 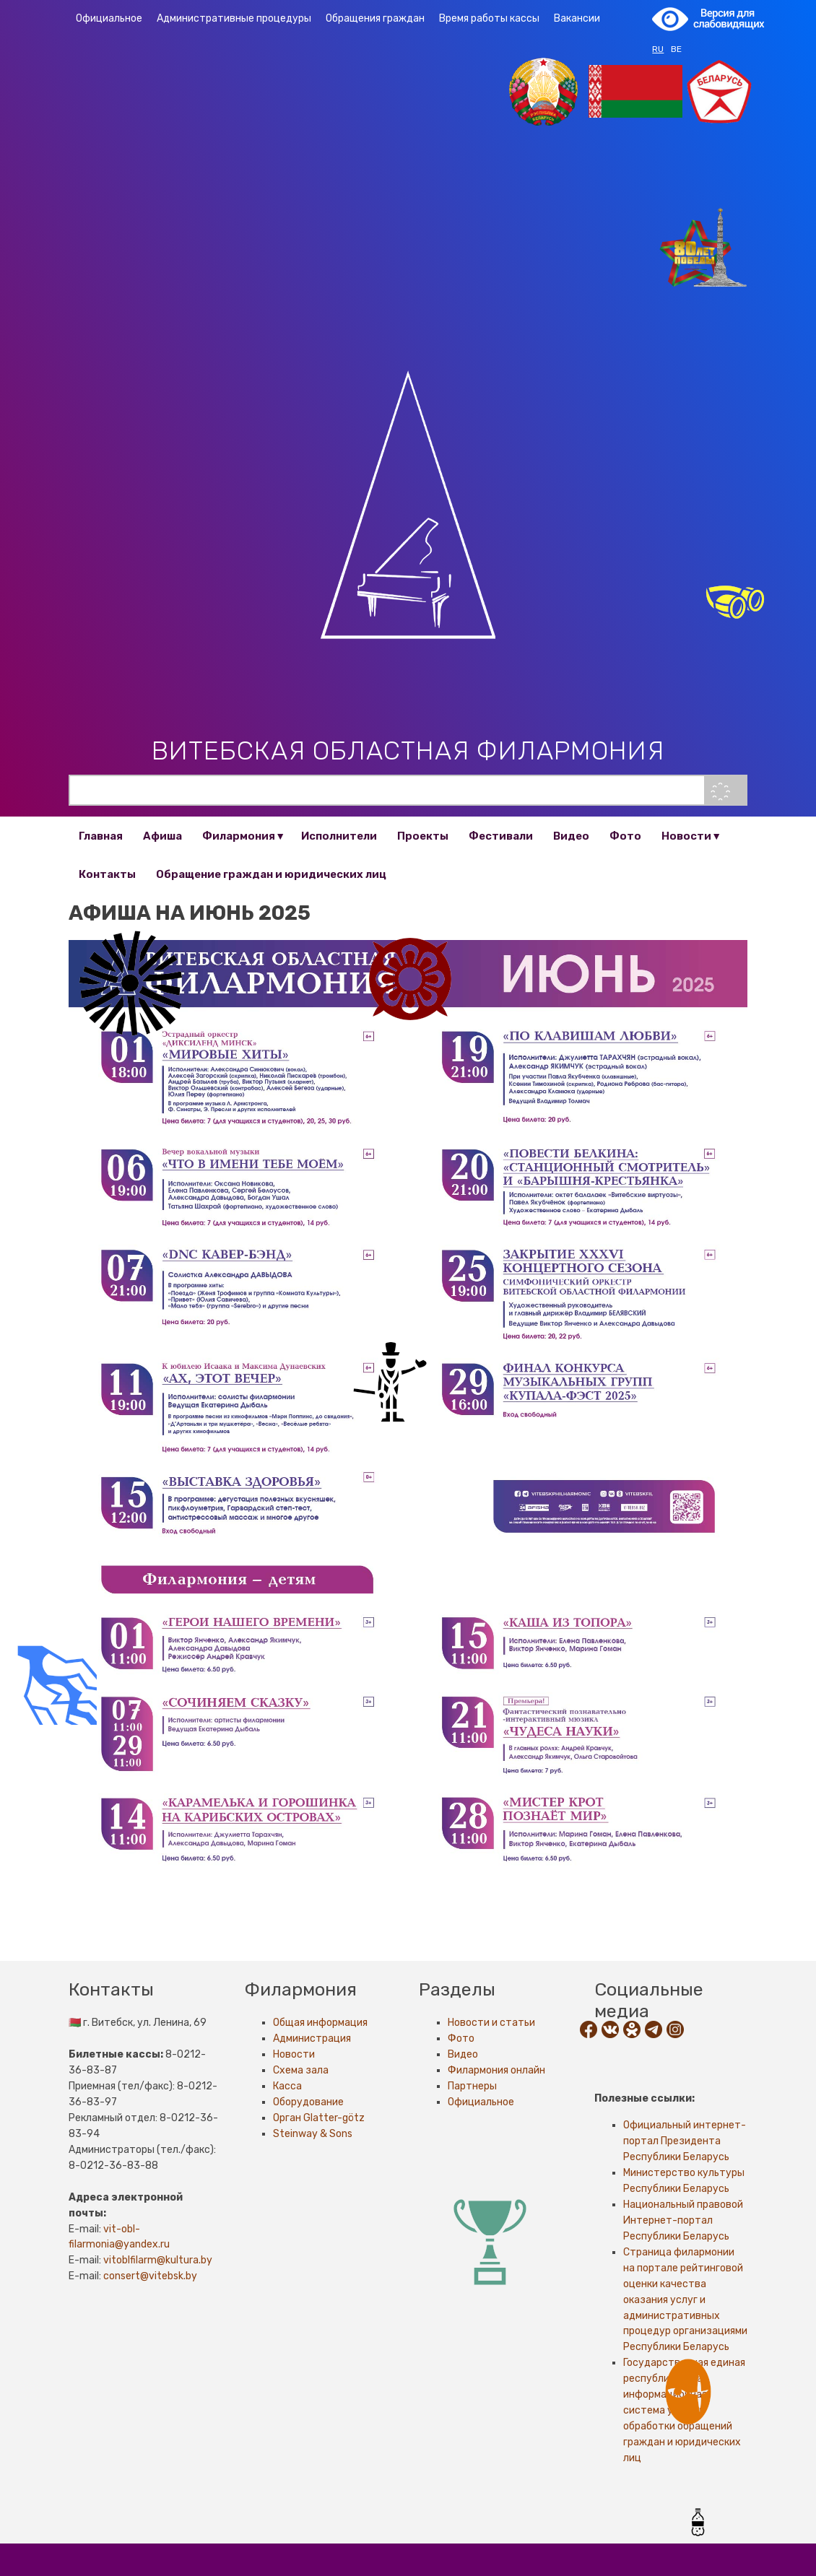 I want to click on select steampunk goggles accessory for your avatar, so click(x=735, y=602).